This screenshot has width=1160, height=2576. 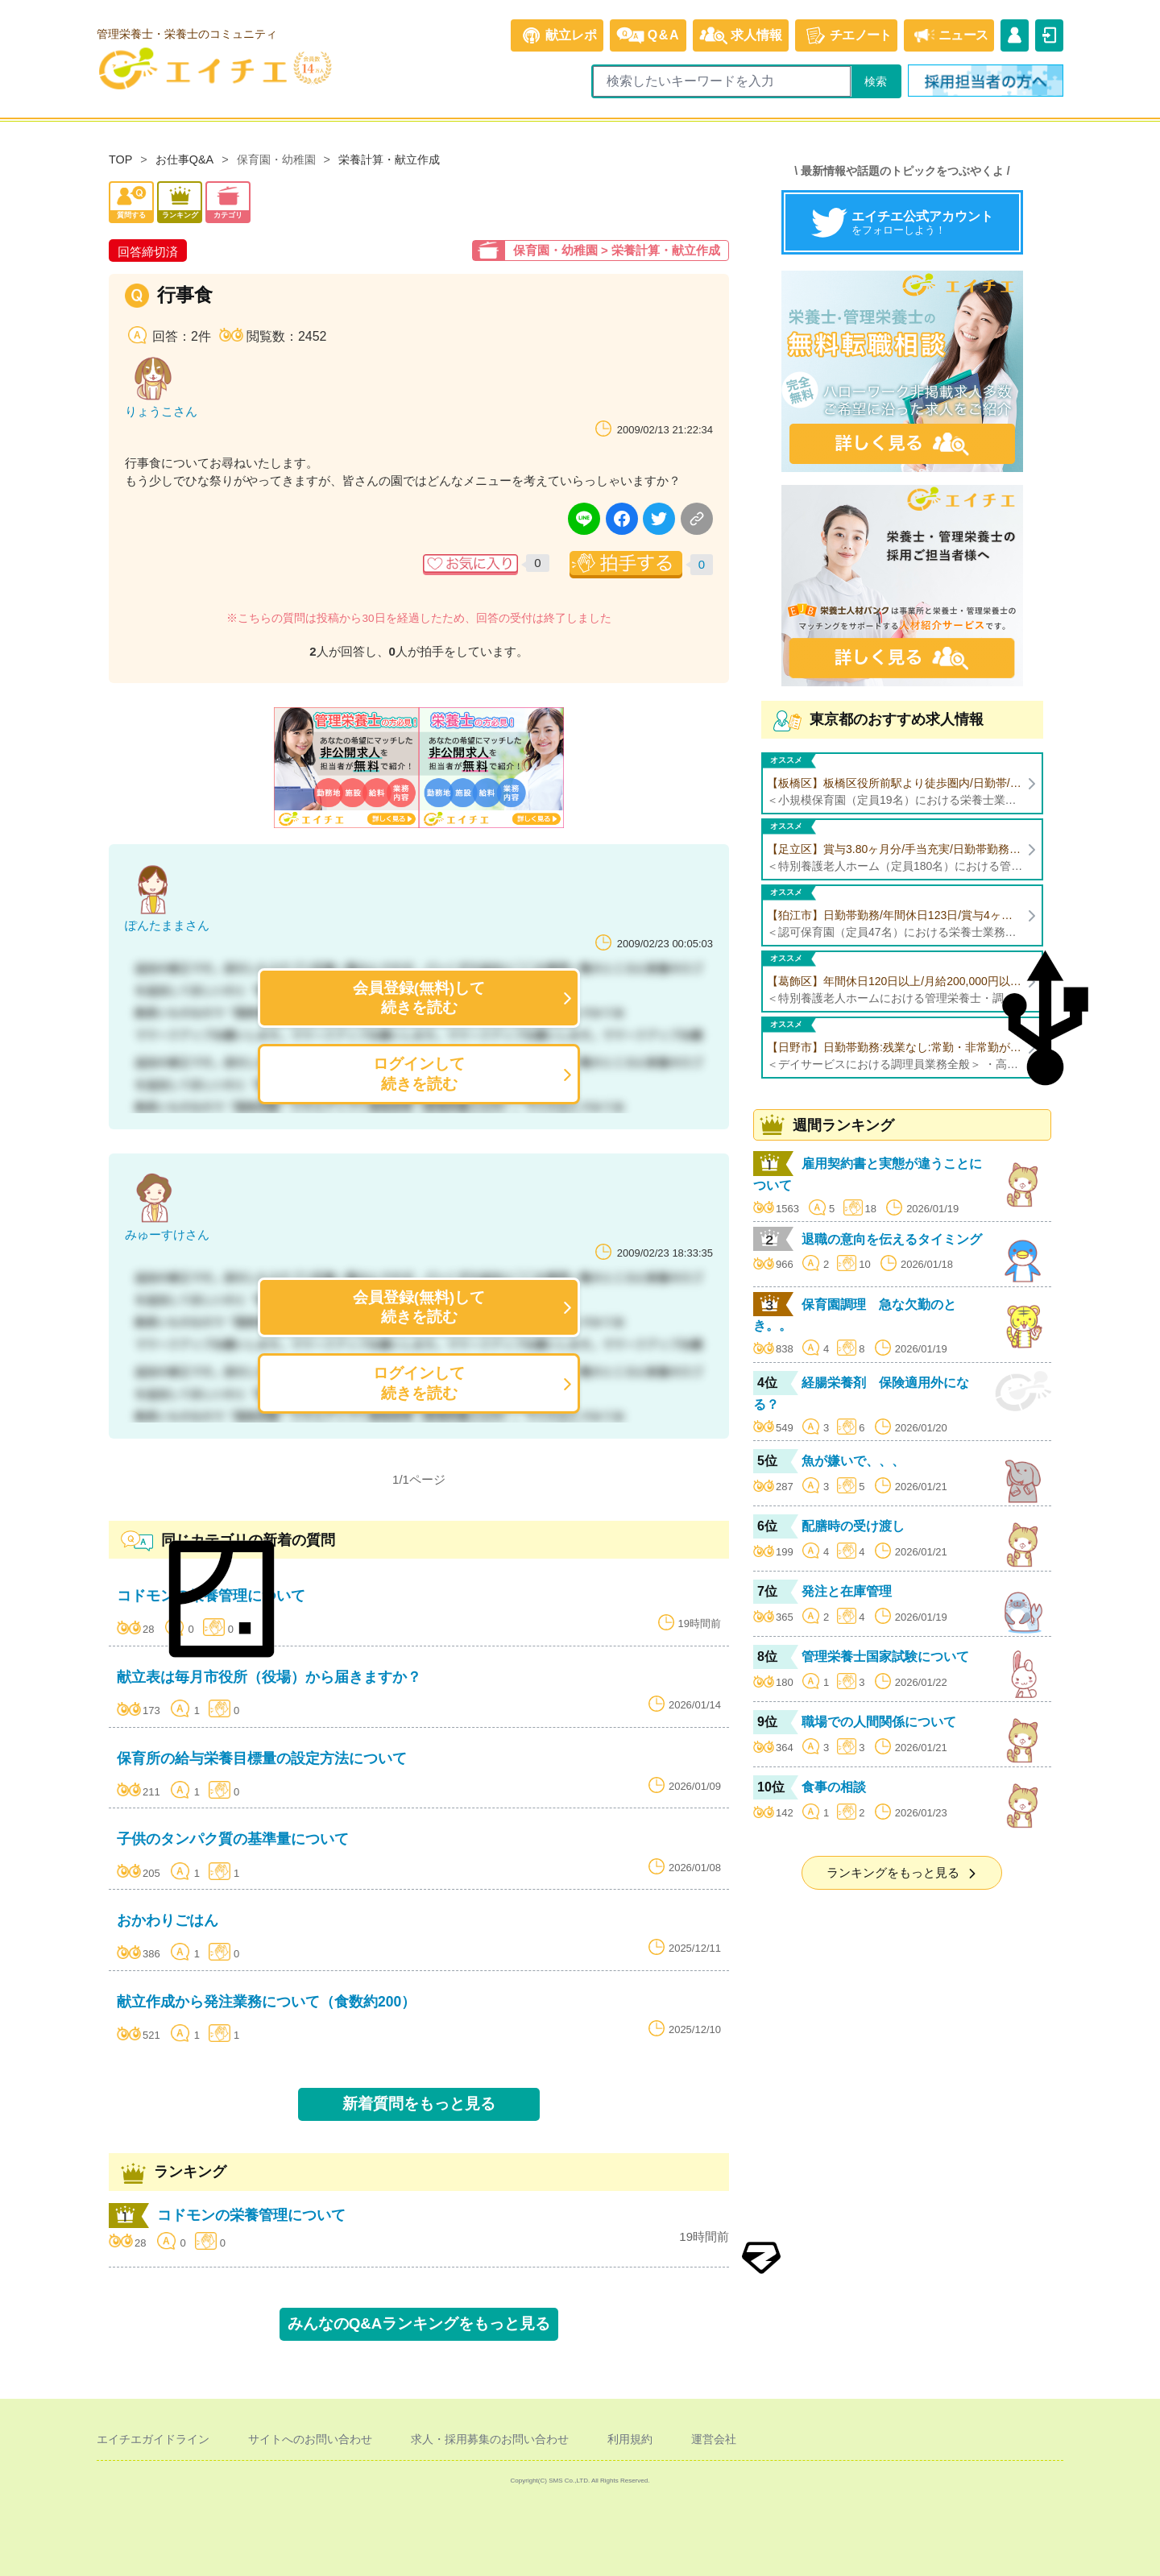 What do you see at coordinates (222, 1599) in the screenshot?
I see `access local storage or hard drive` at bounding box center [222, 1599].